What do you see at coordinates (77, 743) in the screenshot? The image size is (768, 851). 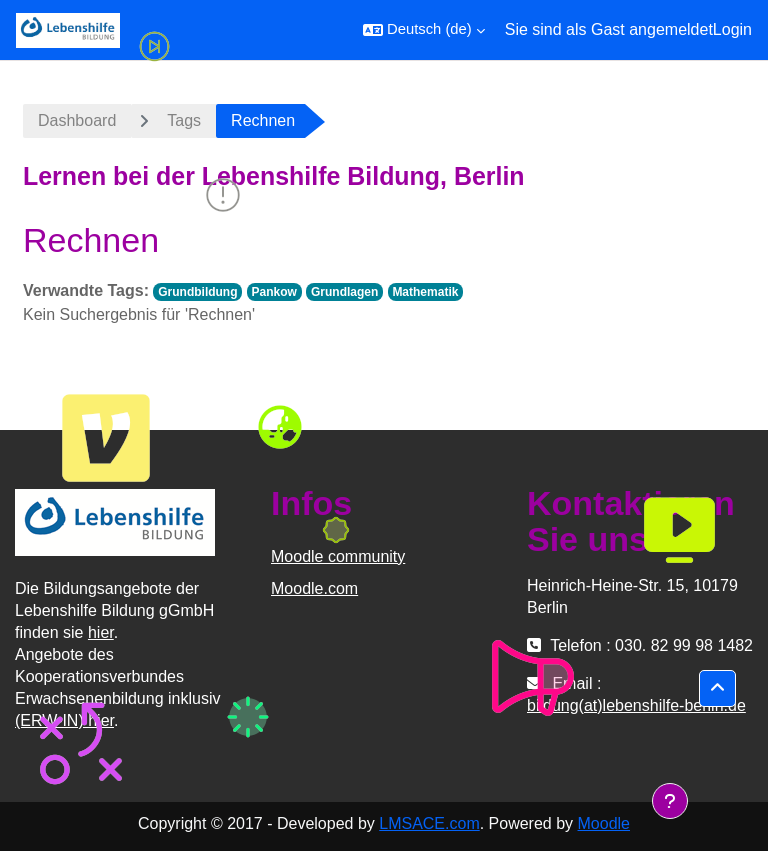 I see `view game plan or strategy` at bounding box center [77, 743].